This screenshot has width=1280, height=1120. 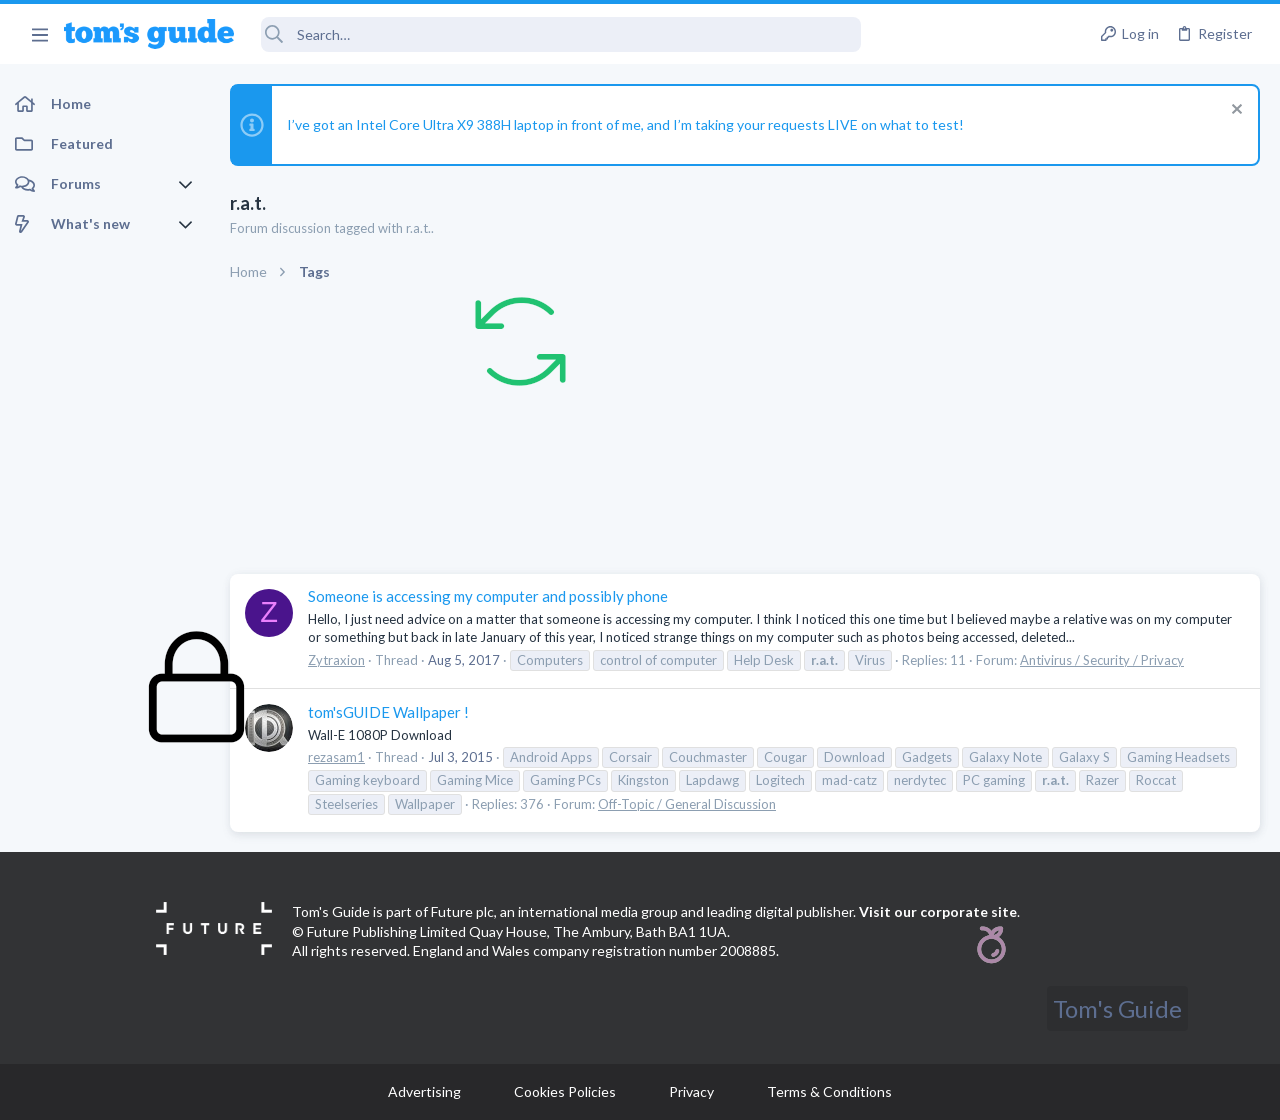 I want to click on indicates a locked or secure item, so click(x=196, y=689).